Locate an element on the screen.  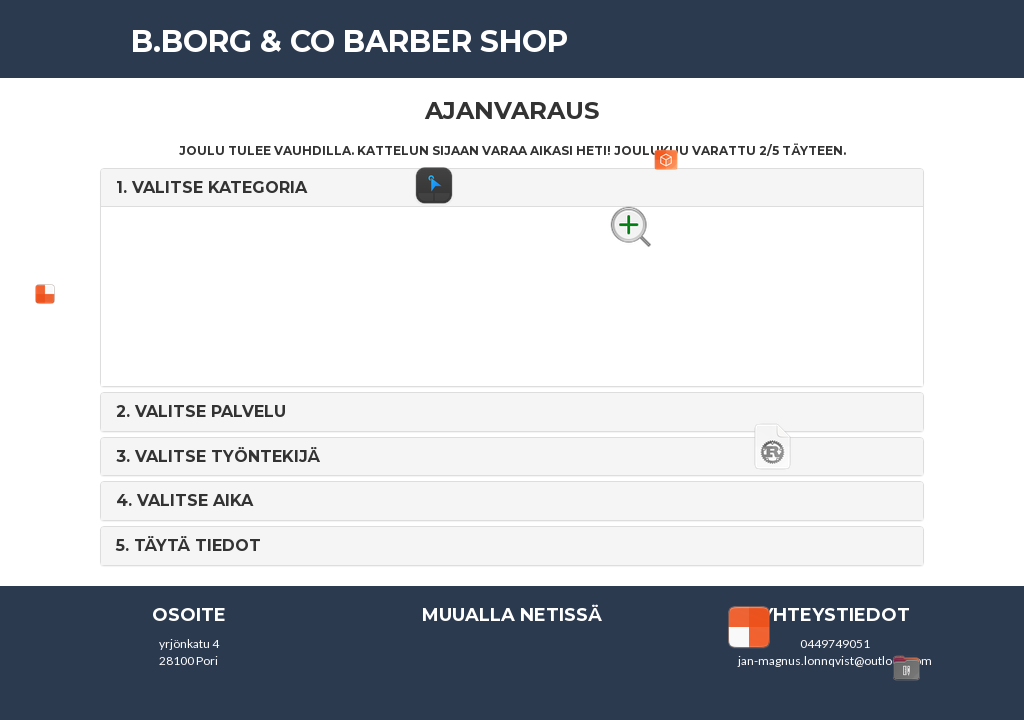
zoom in on content or image is located at coordinates (631, 227).